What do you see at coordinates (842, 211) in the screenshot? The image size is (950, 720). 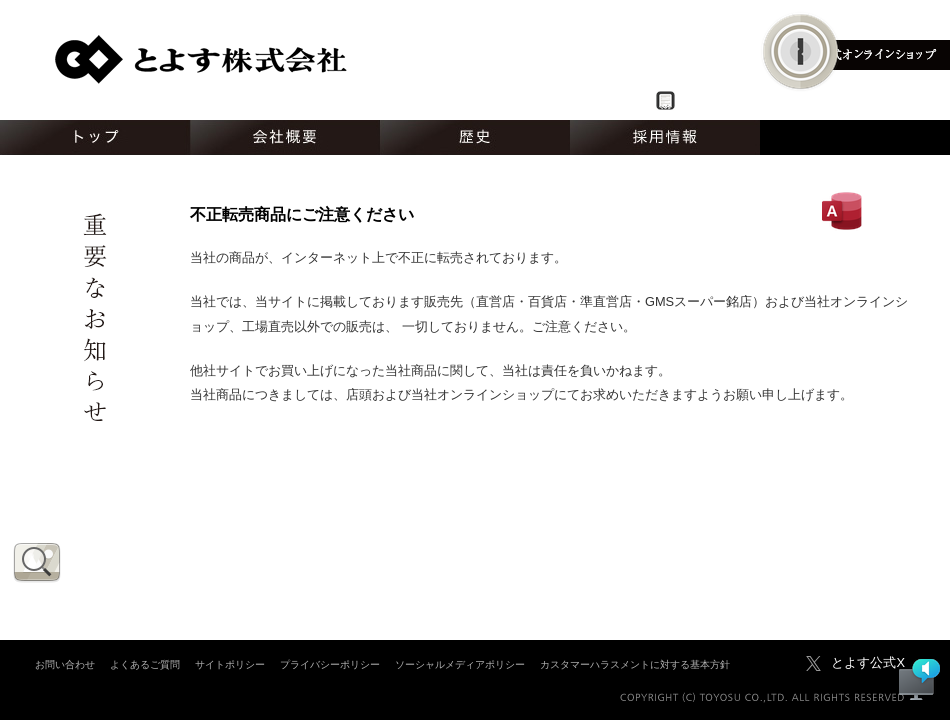 I see `open Microsoft Access database application` at bounding box center [842, 211].